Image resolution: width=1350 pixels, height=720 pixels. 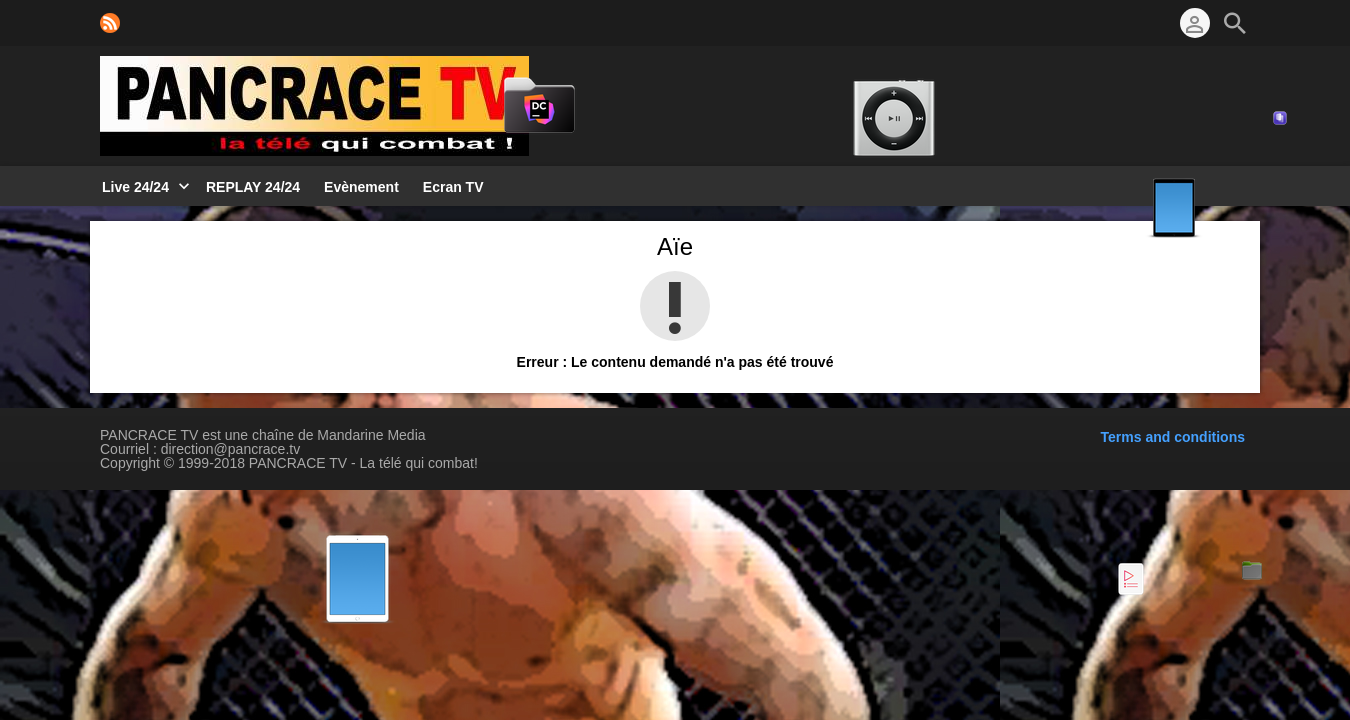 I want to click on open tuple for remote pair programming, so click(x=1280, y=118).